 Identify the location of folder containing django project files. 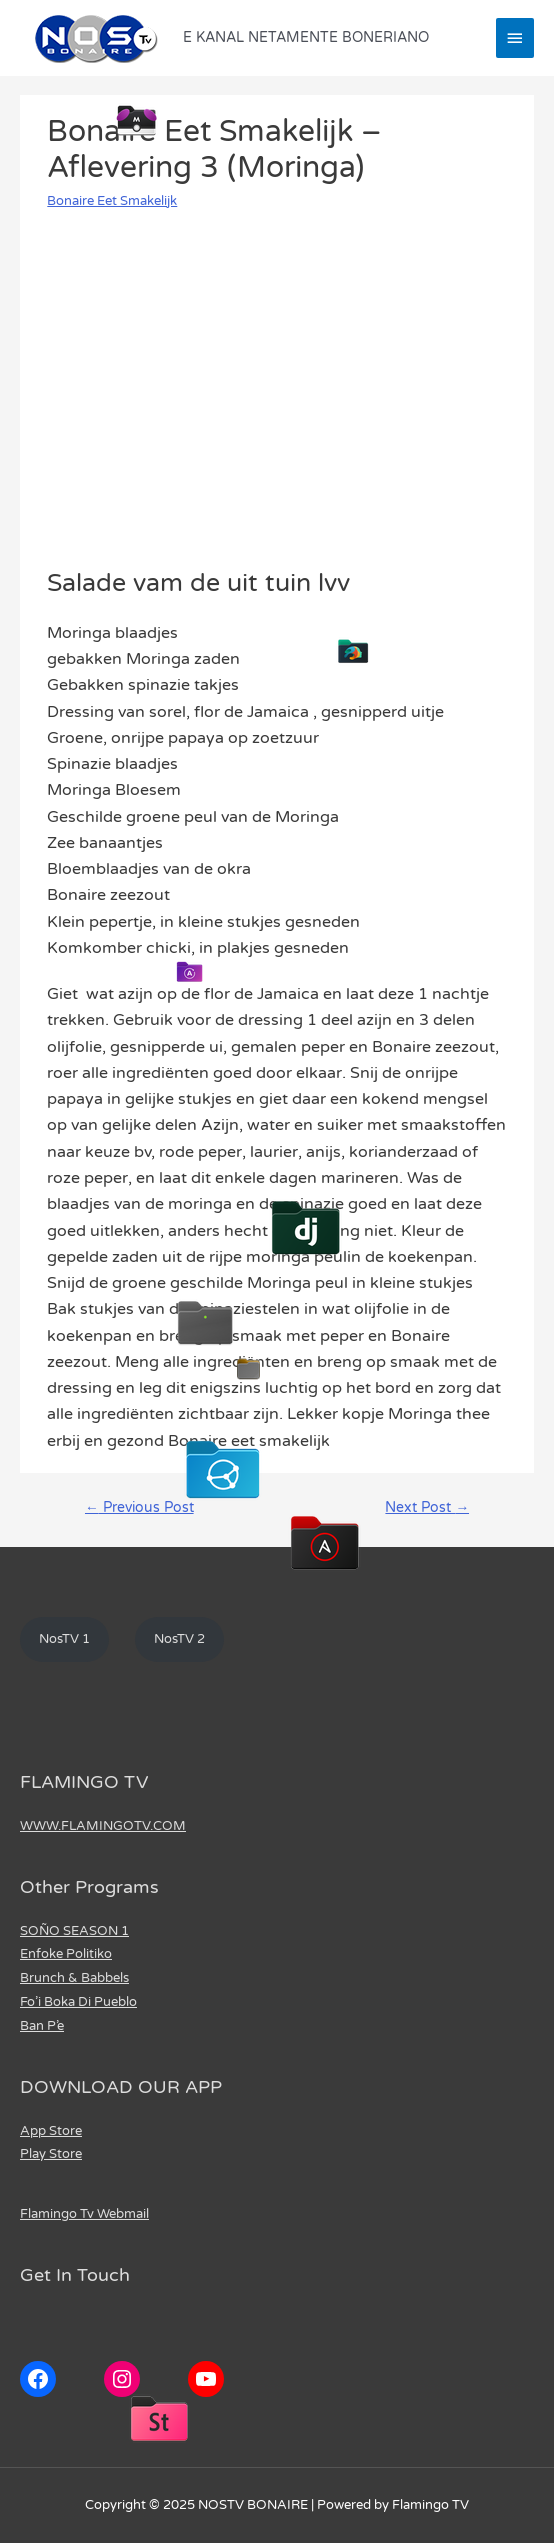
(305, 1229).